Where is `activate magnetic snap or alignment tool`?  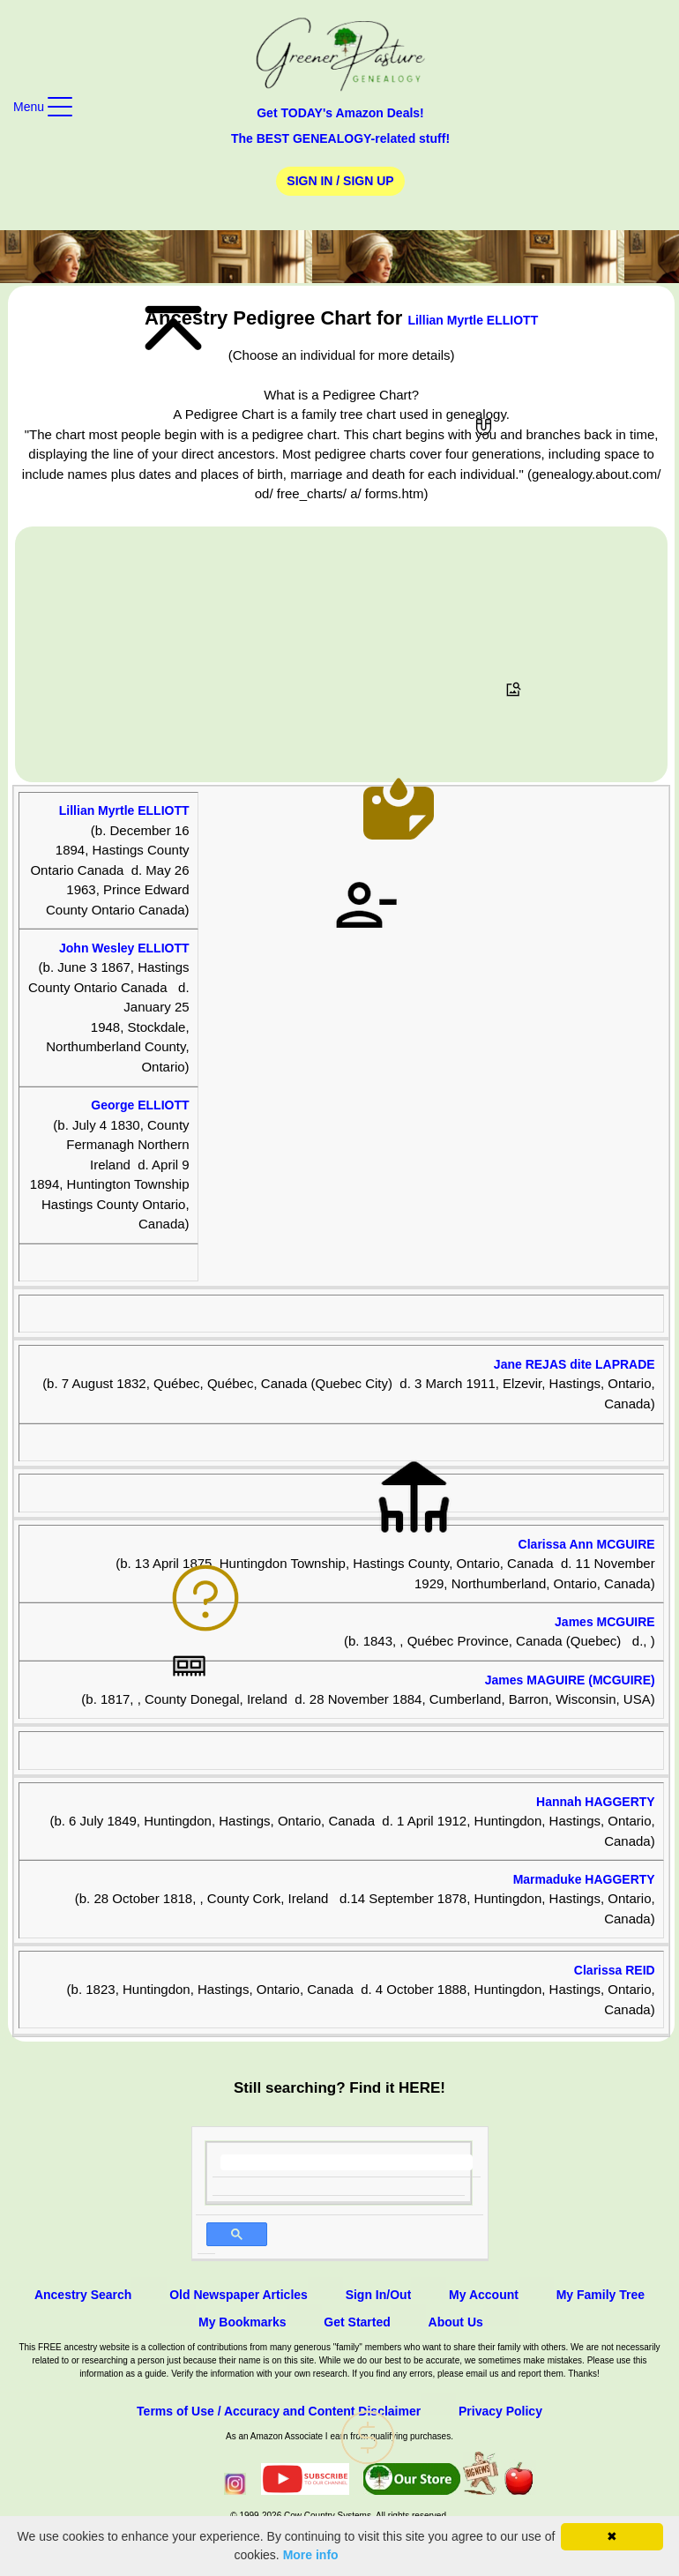 activate magnetic snap or alignment tool is located at coordinates (483, 426).